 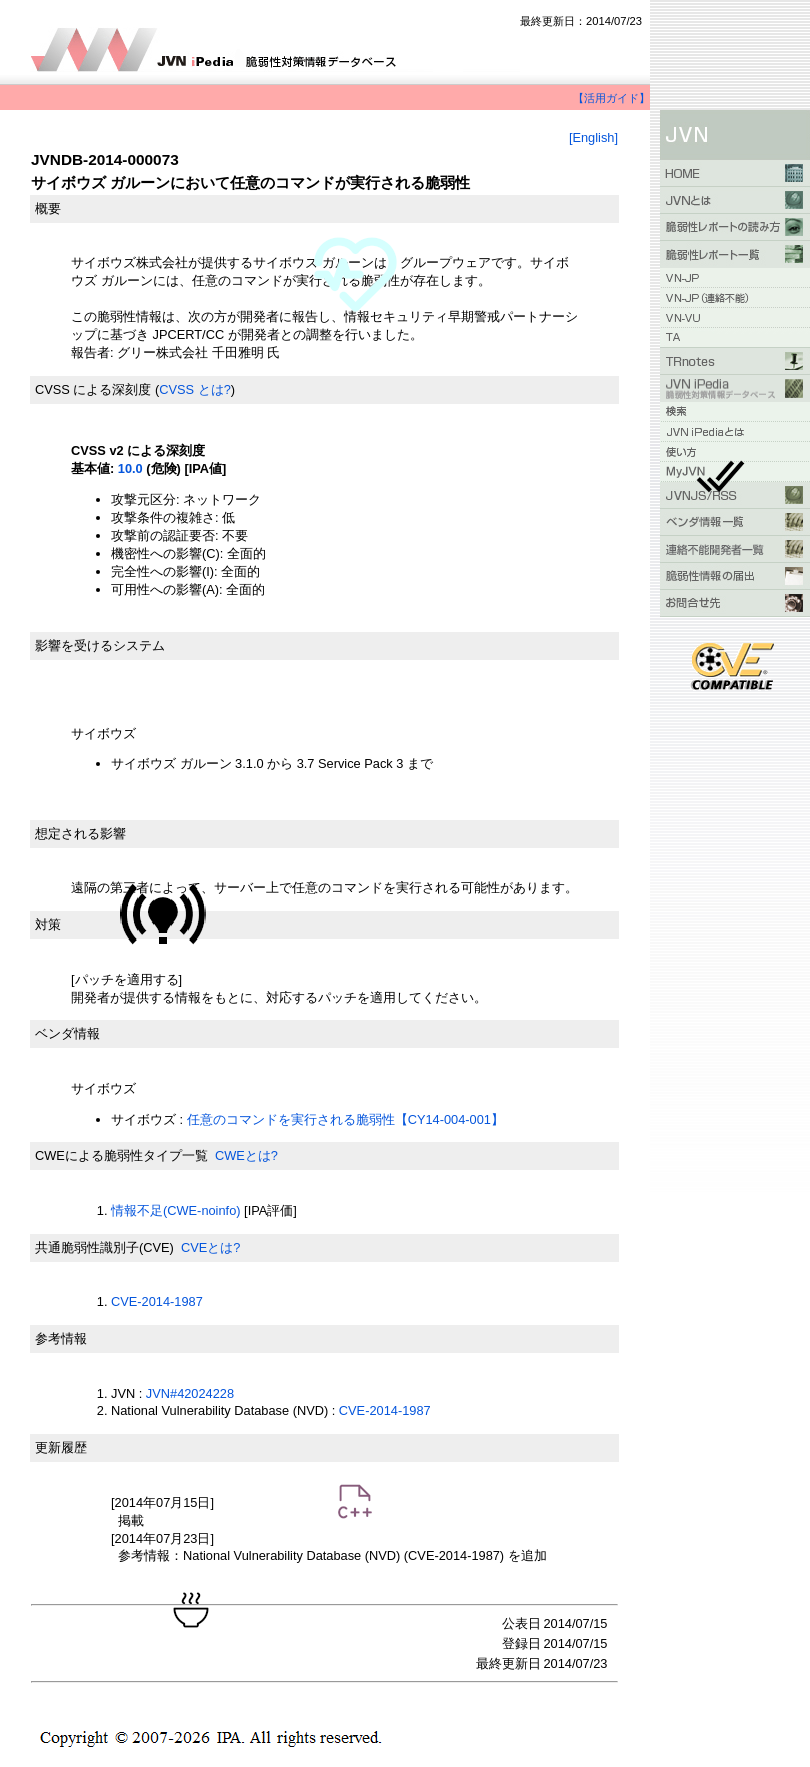 I want to click on a C++ source code file, so click(x=355, y=1503).